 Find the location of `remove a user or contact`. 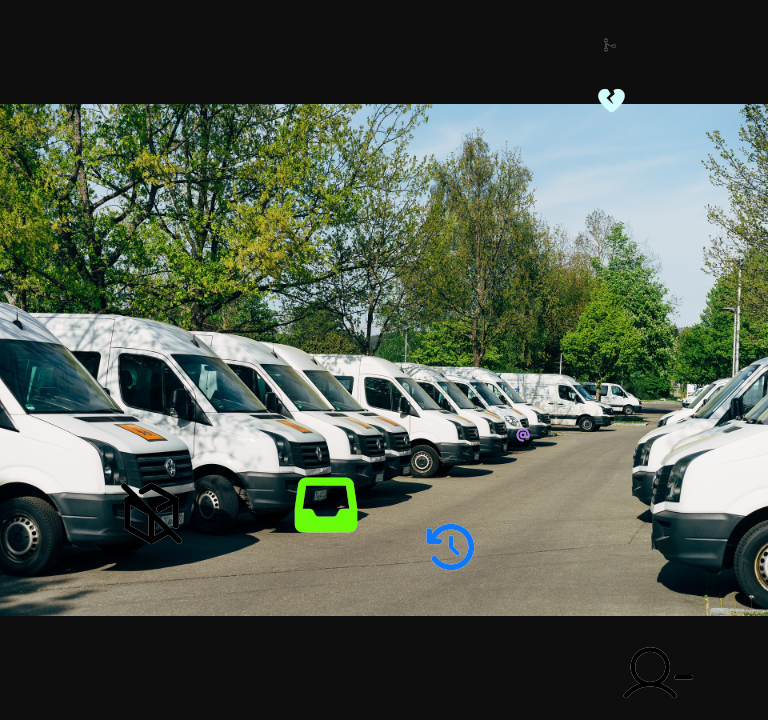

remove a user or contact is located at coordinates (656, 675).